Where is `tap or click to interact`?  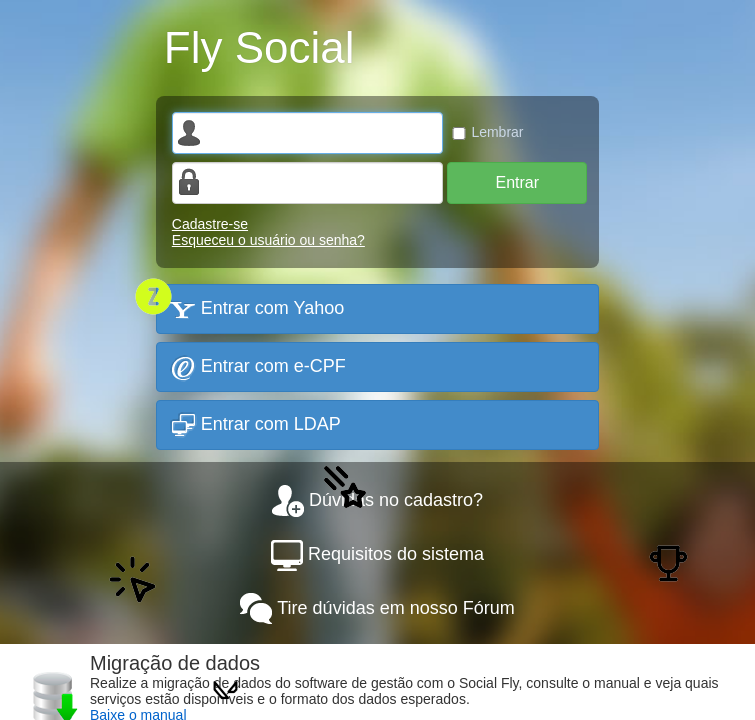
tap or click to interact is located at coordinates (132, 579).